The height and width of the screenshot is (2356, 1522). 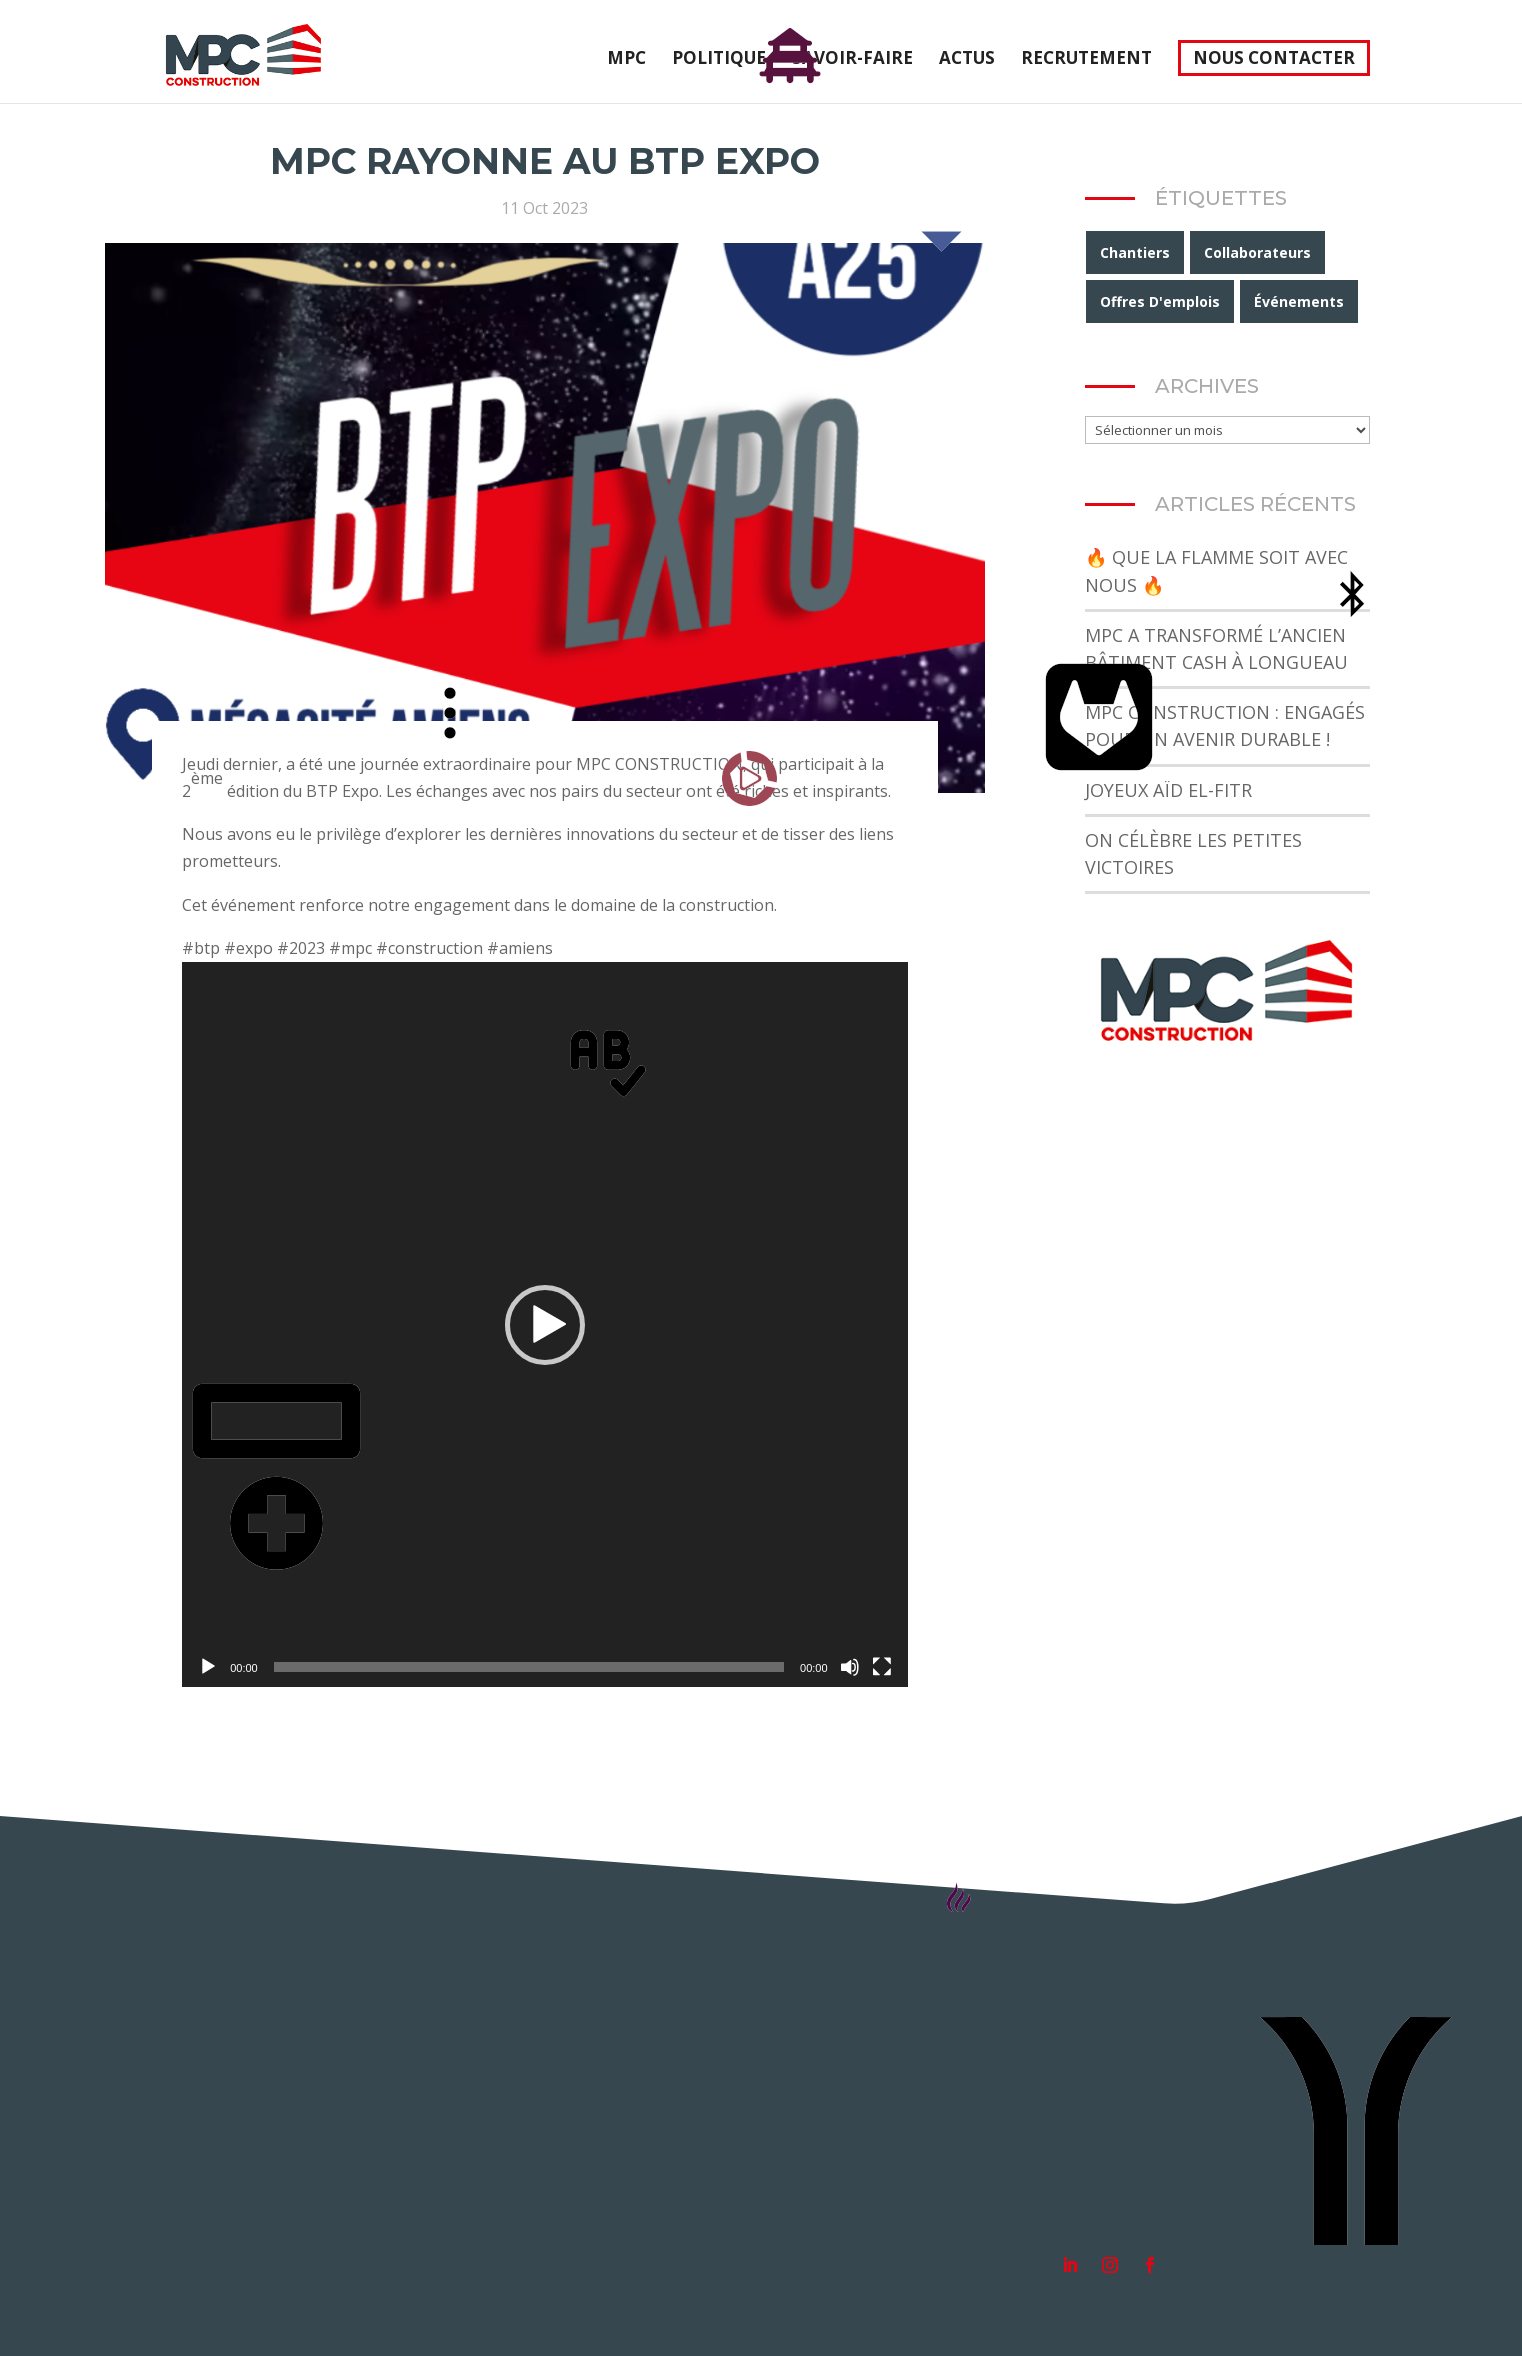 I want to click on expand a dropdown menu, so click(x=941, y=241).